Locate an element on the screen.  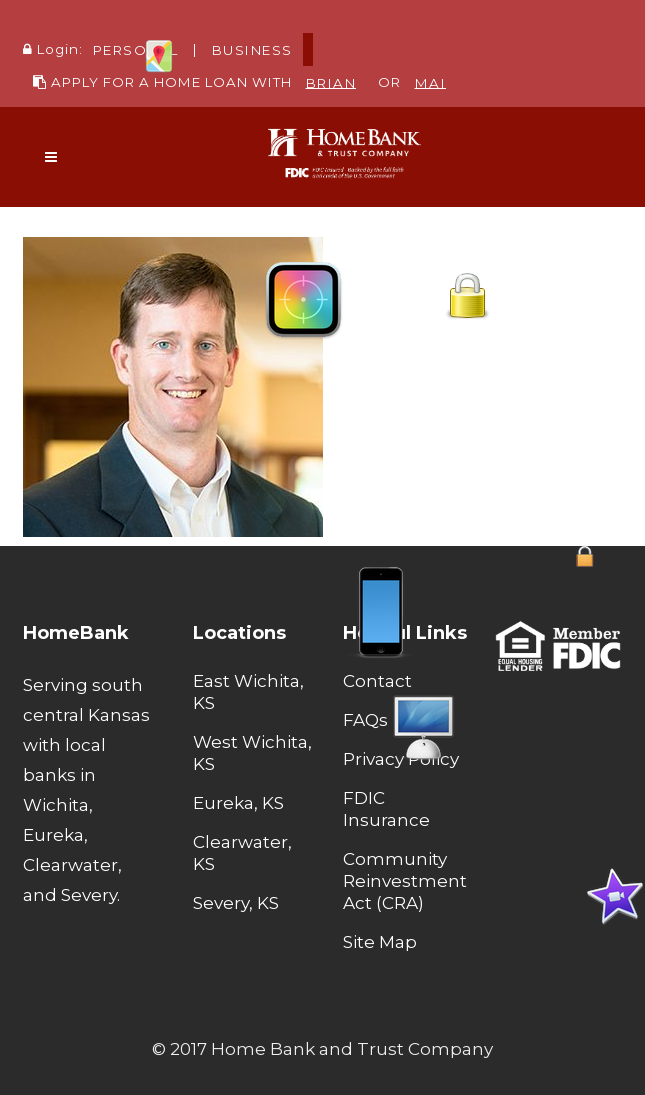
indicates an iMac G4 device in system settings is located at coordinates (423, 724).